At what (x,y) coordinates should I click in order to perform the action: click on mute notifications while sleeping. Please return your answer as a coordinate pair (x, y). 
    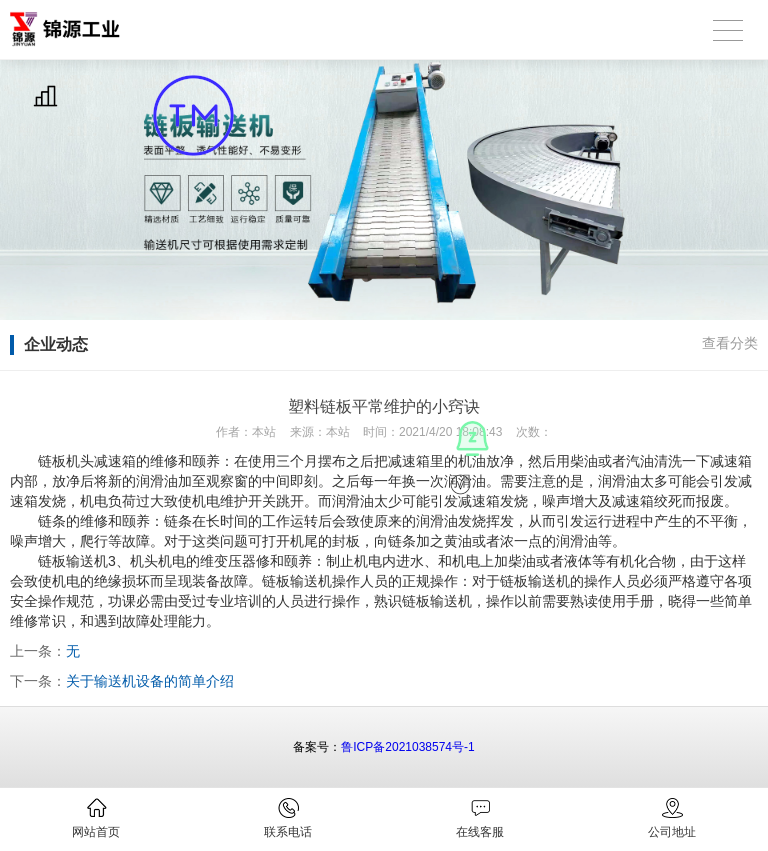
    Looking at the image, I should click on (472, 438).